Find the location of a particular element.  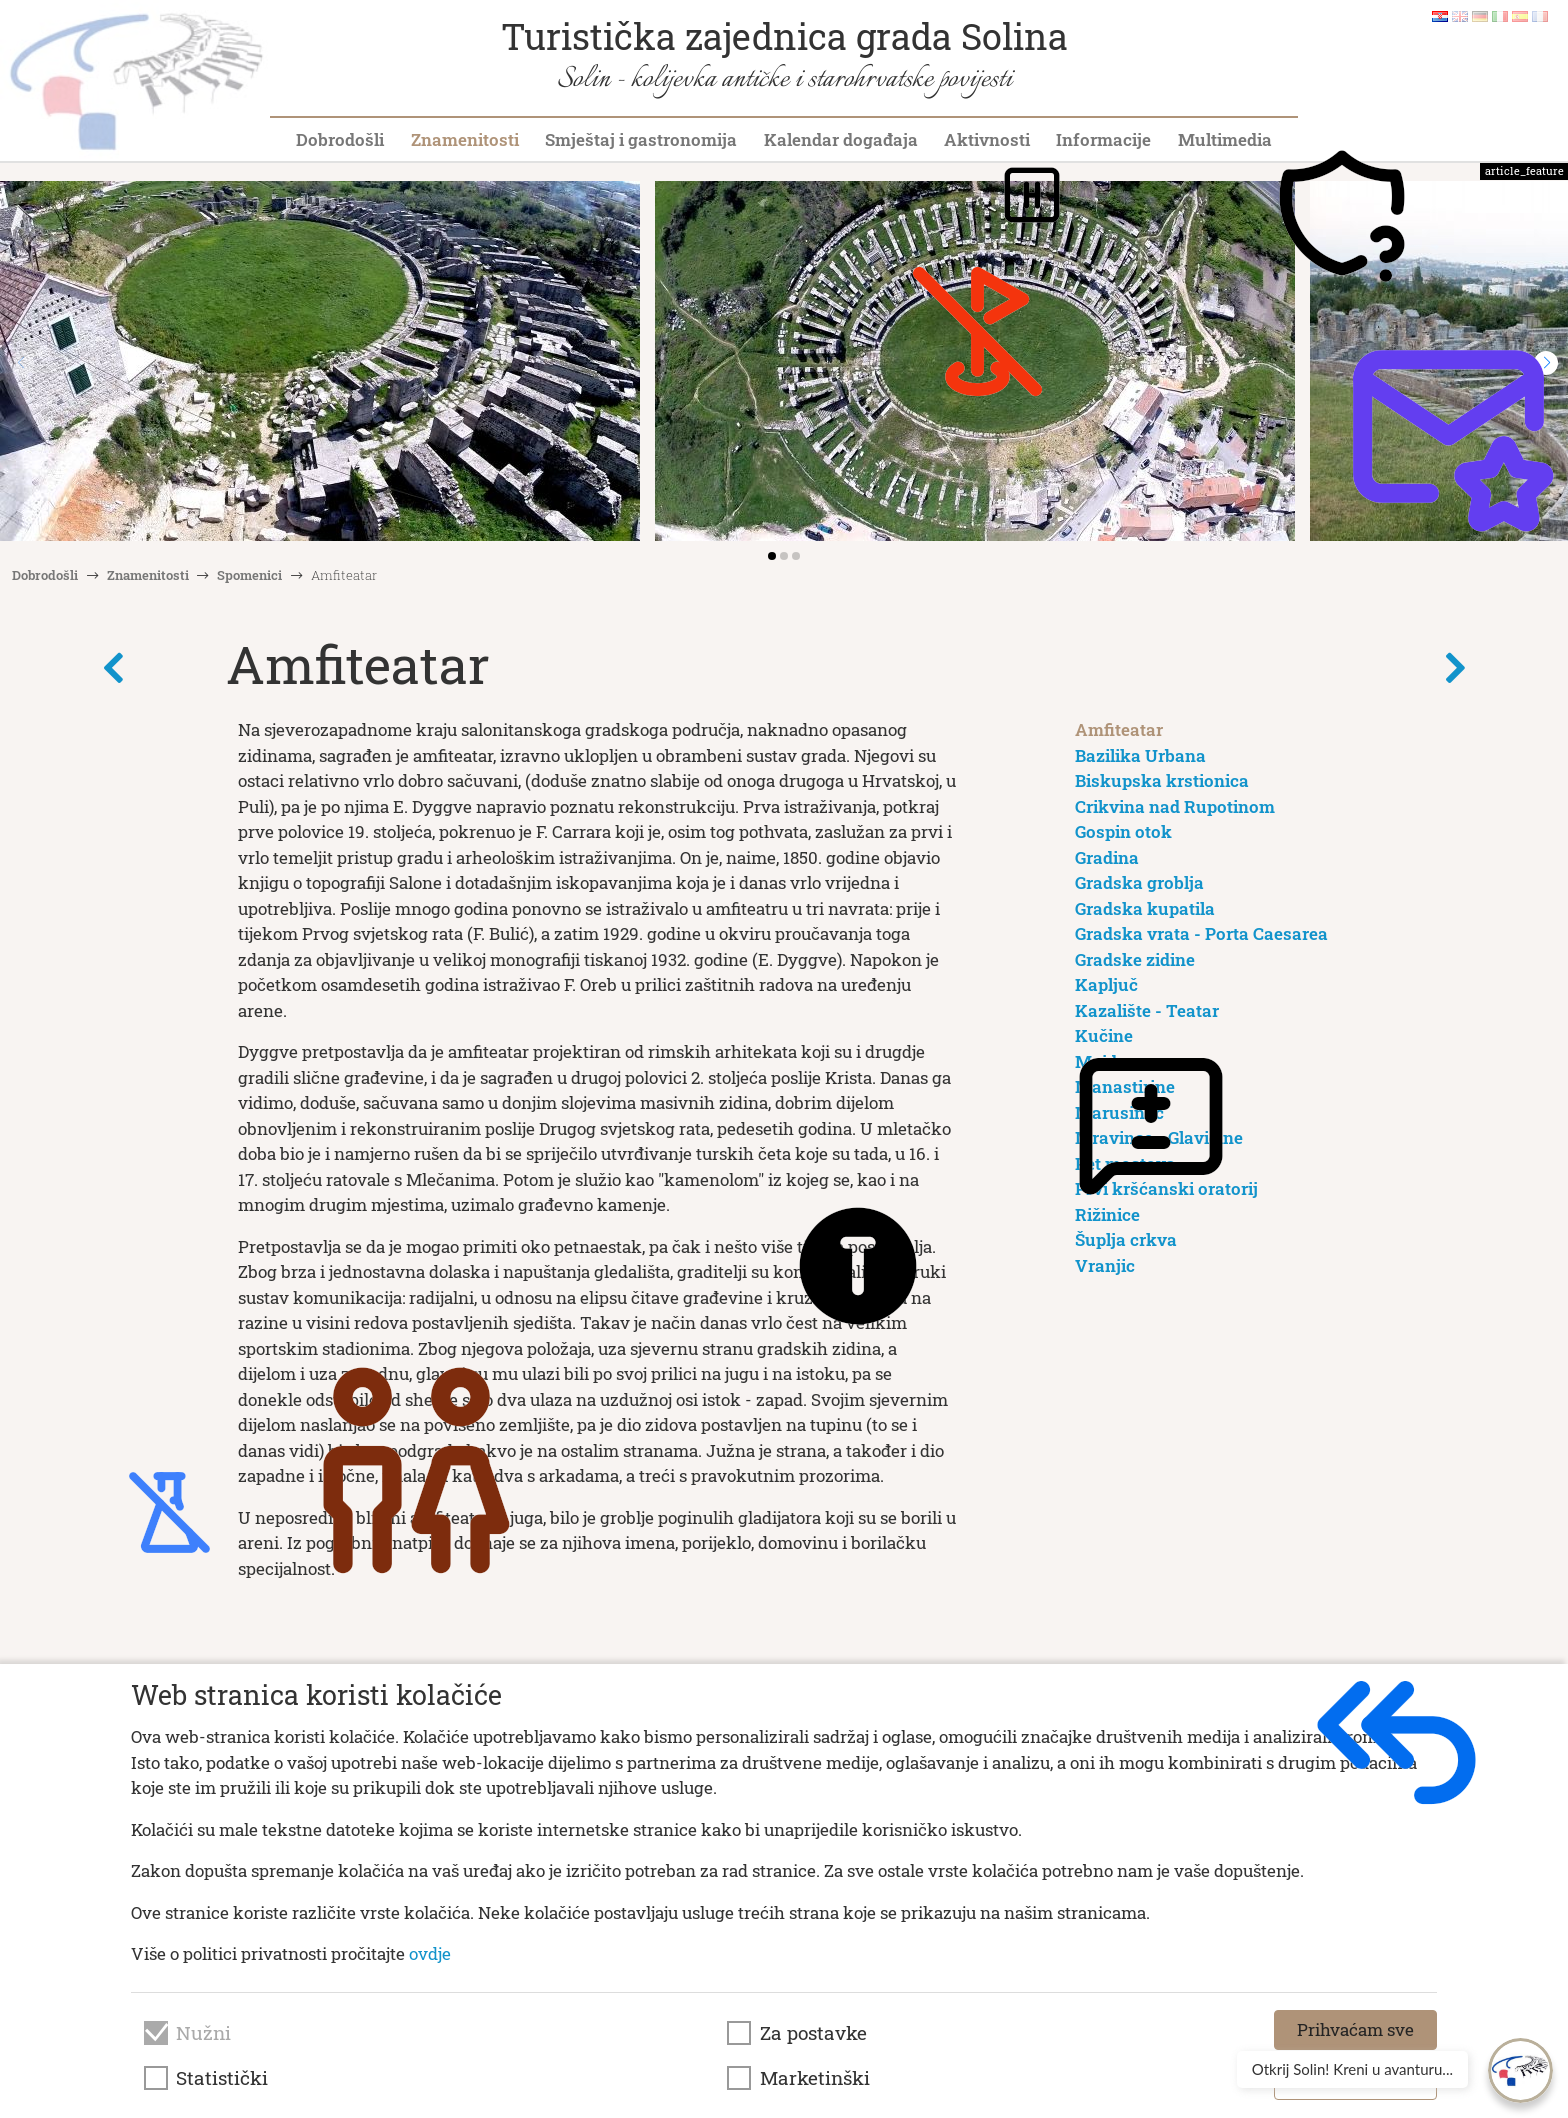

undo multiple actions is located at coordinates (1396, 1742).